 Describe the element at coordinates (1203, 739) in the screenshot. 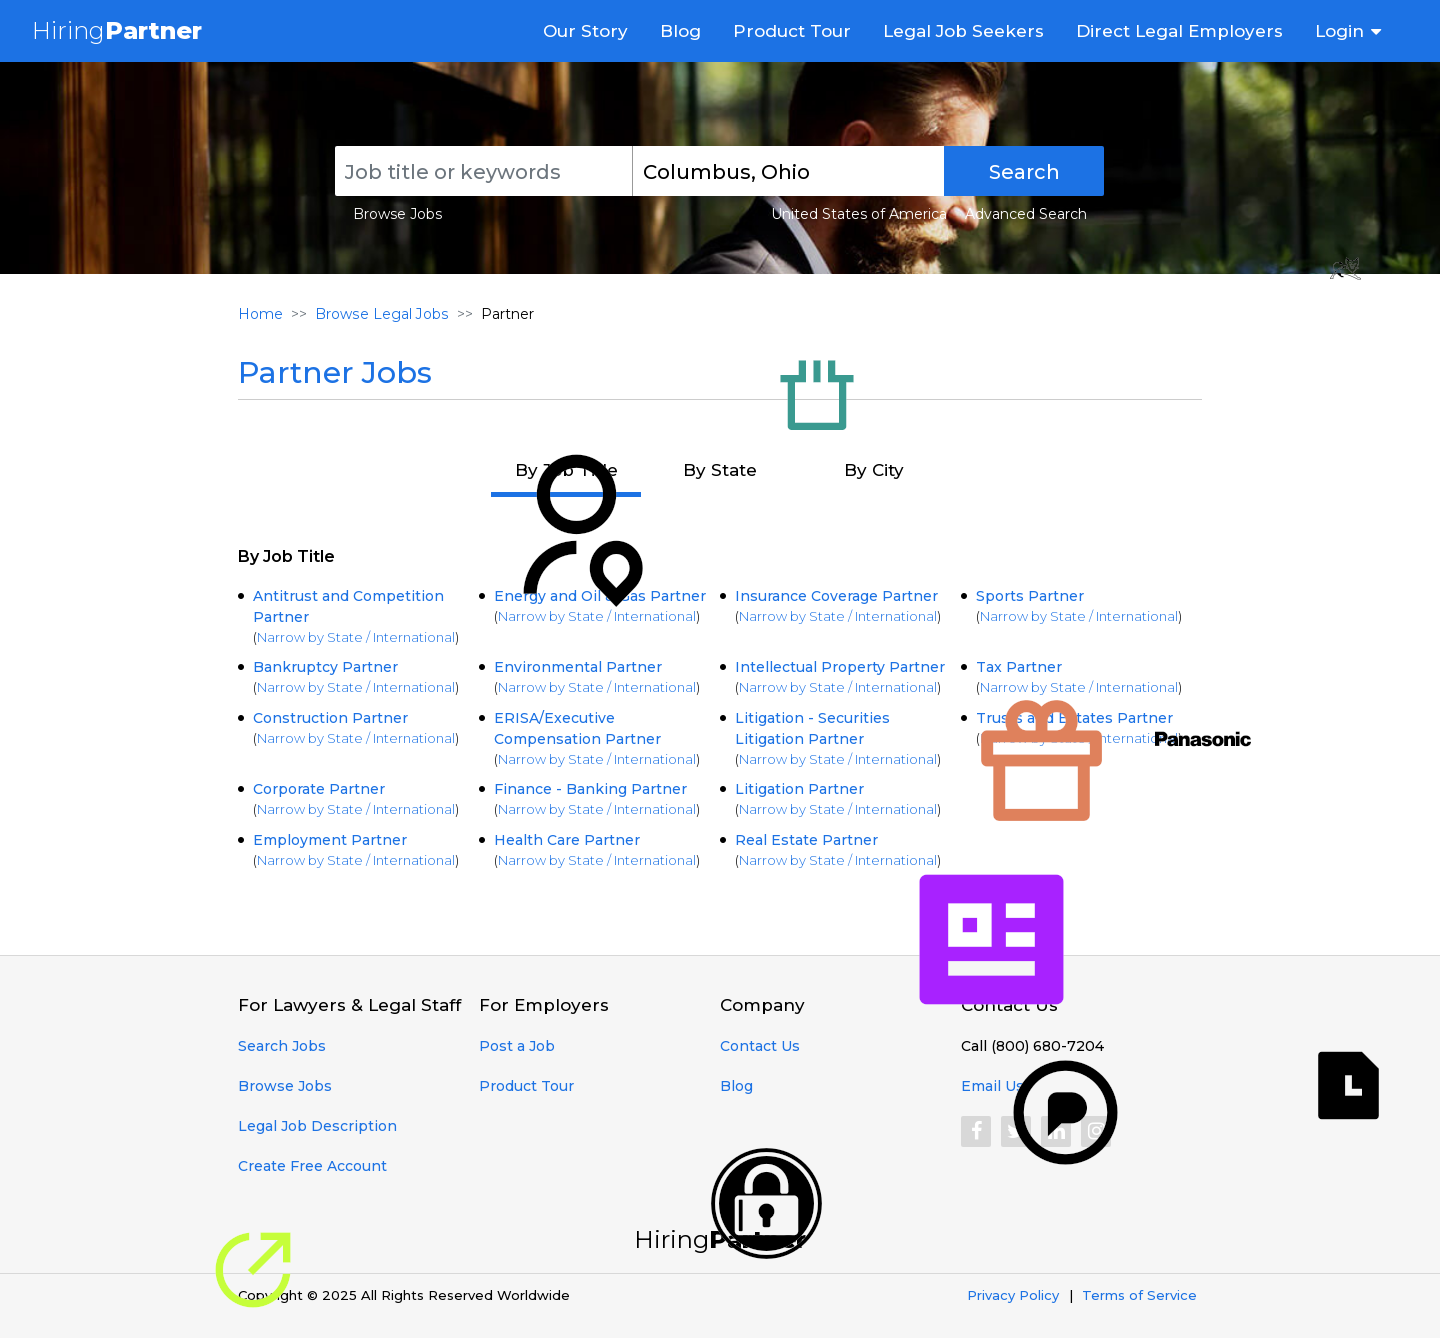

I see `panasonic brand logo` at that location.